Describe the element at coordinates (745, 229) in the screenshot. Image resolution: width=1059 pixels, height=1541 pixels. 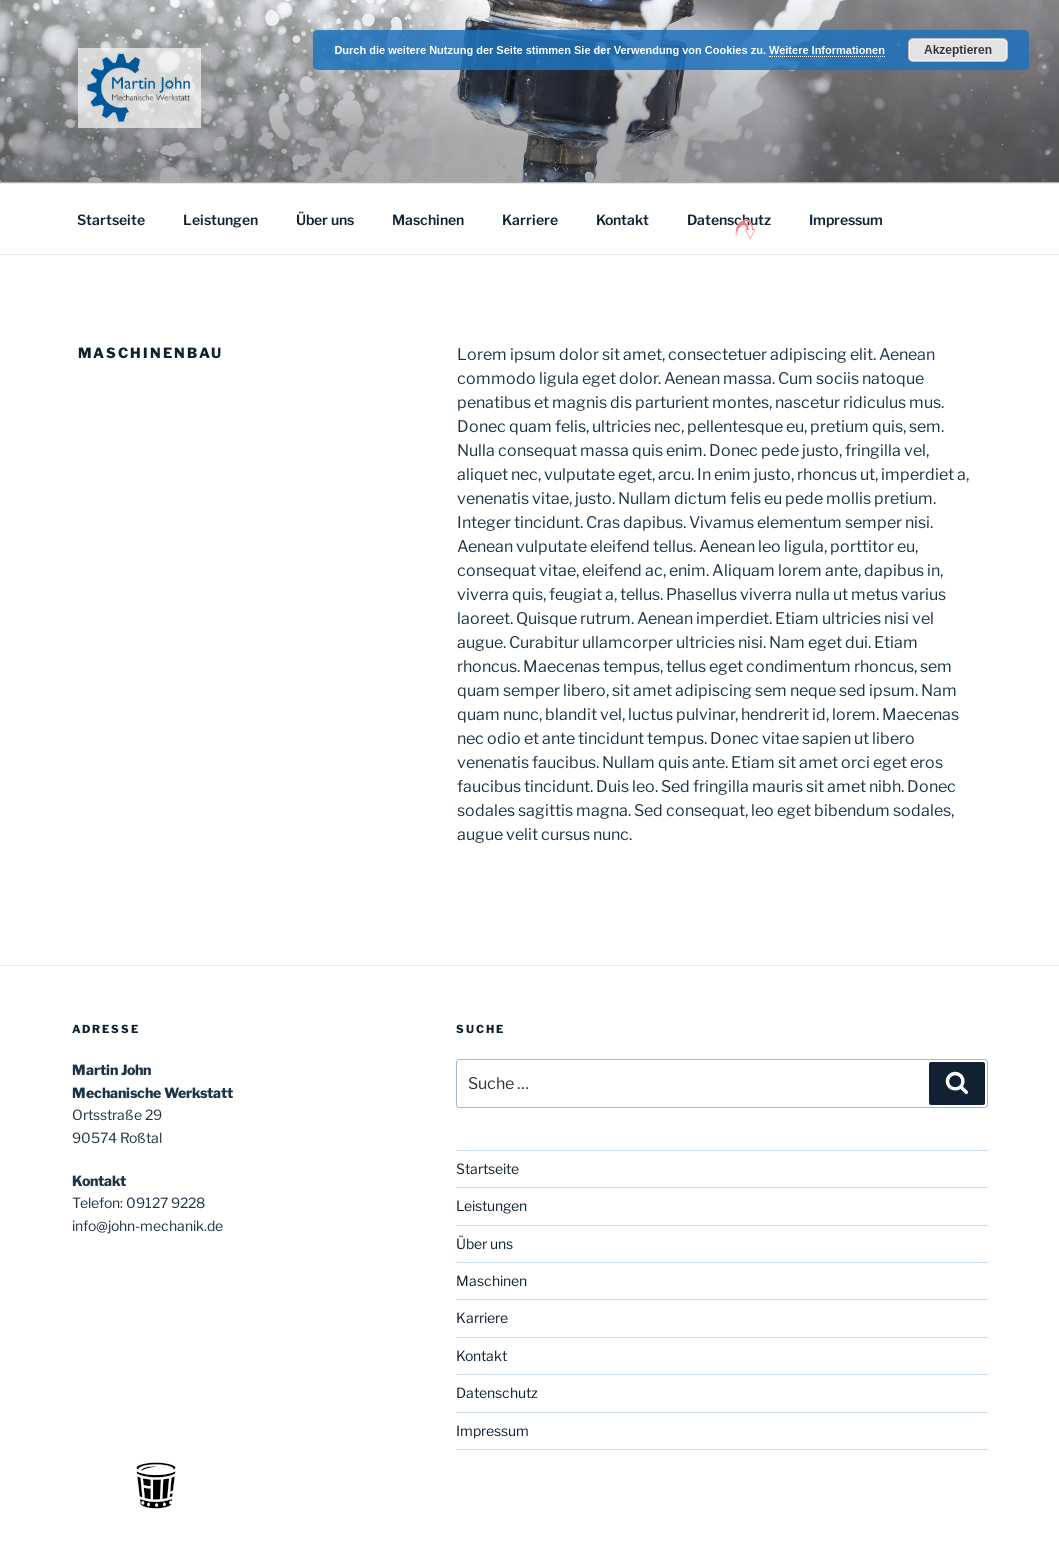
I see `undo or revert last action` at that location.